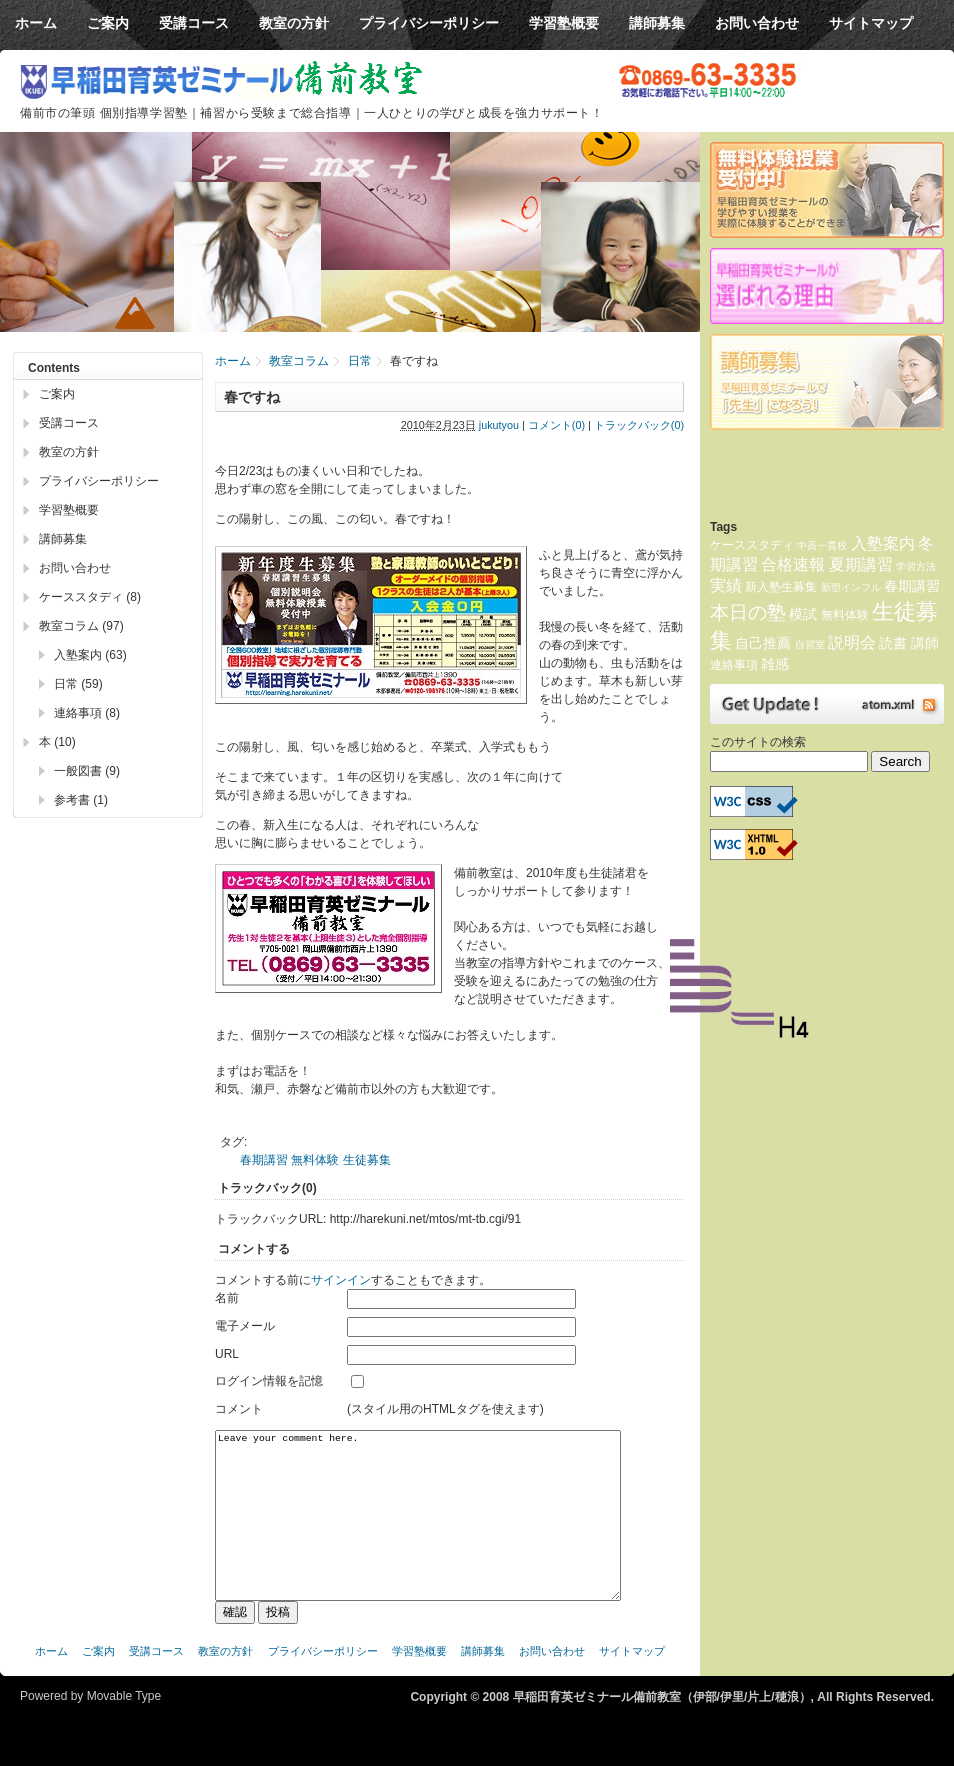 The image size is (954, 1766). What do you see at coordinates (135, 313) in the screenshot?
I see `snowpack javascript build tool logo` at bounding box center [135, 313].